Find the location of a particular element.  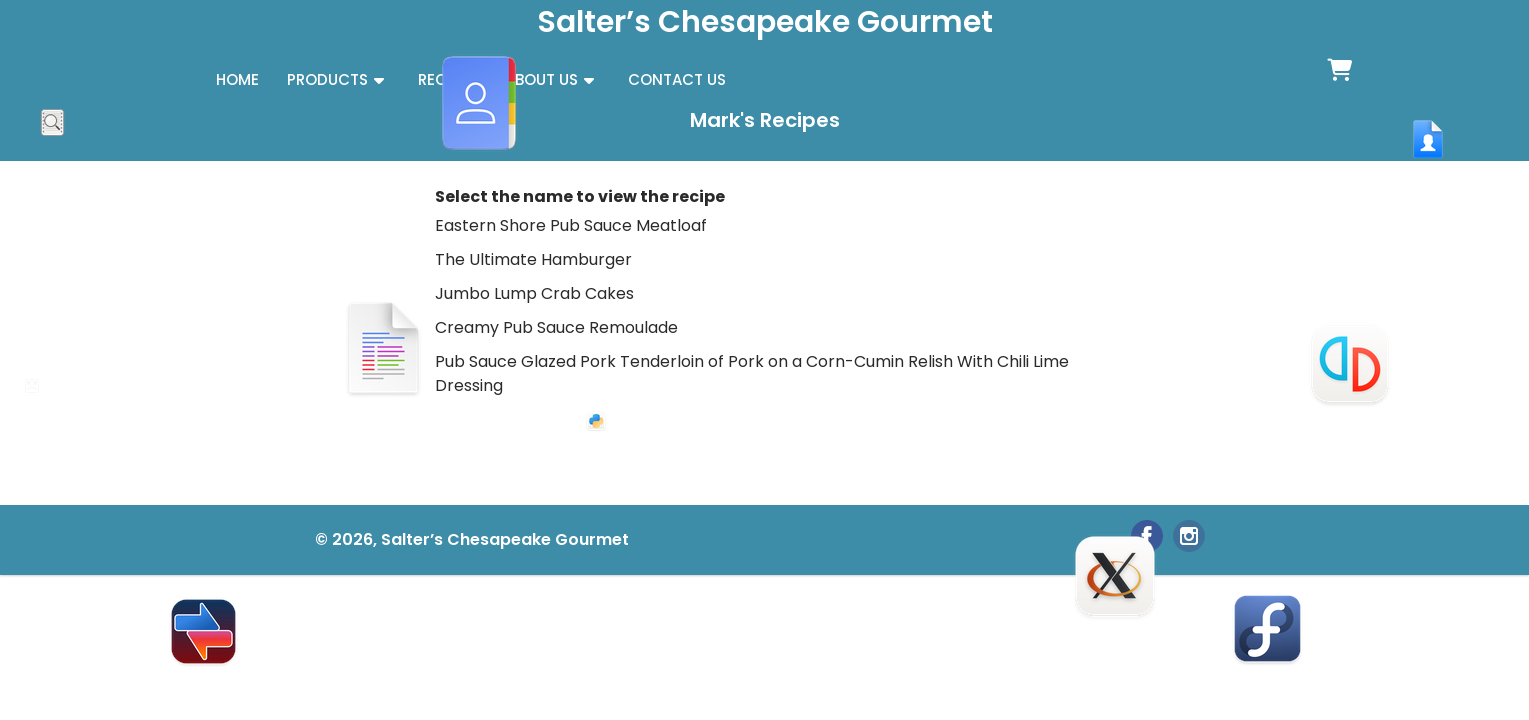

system crash or error report notification is located at coordinates (32, 386).